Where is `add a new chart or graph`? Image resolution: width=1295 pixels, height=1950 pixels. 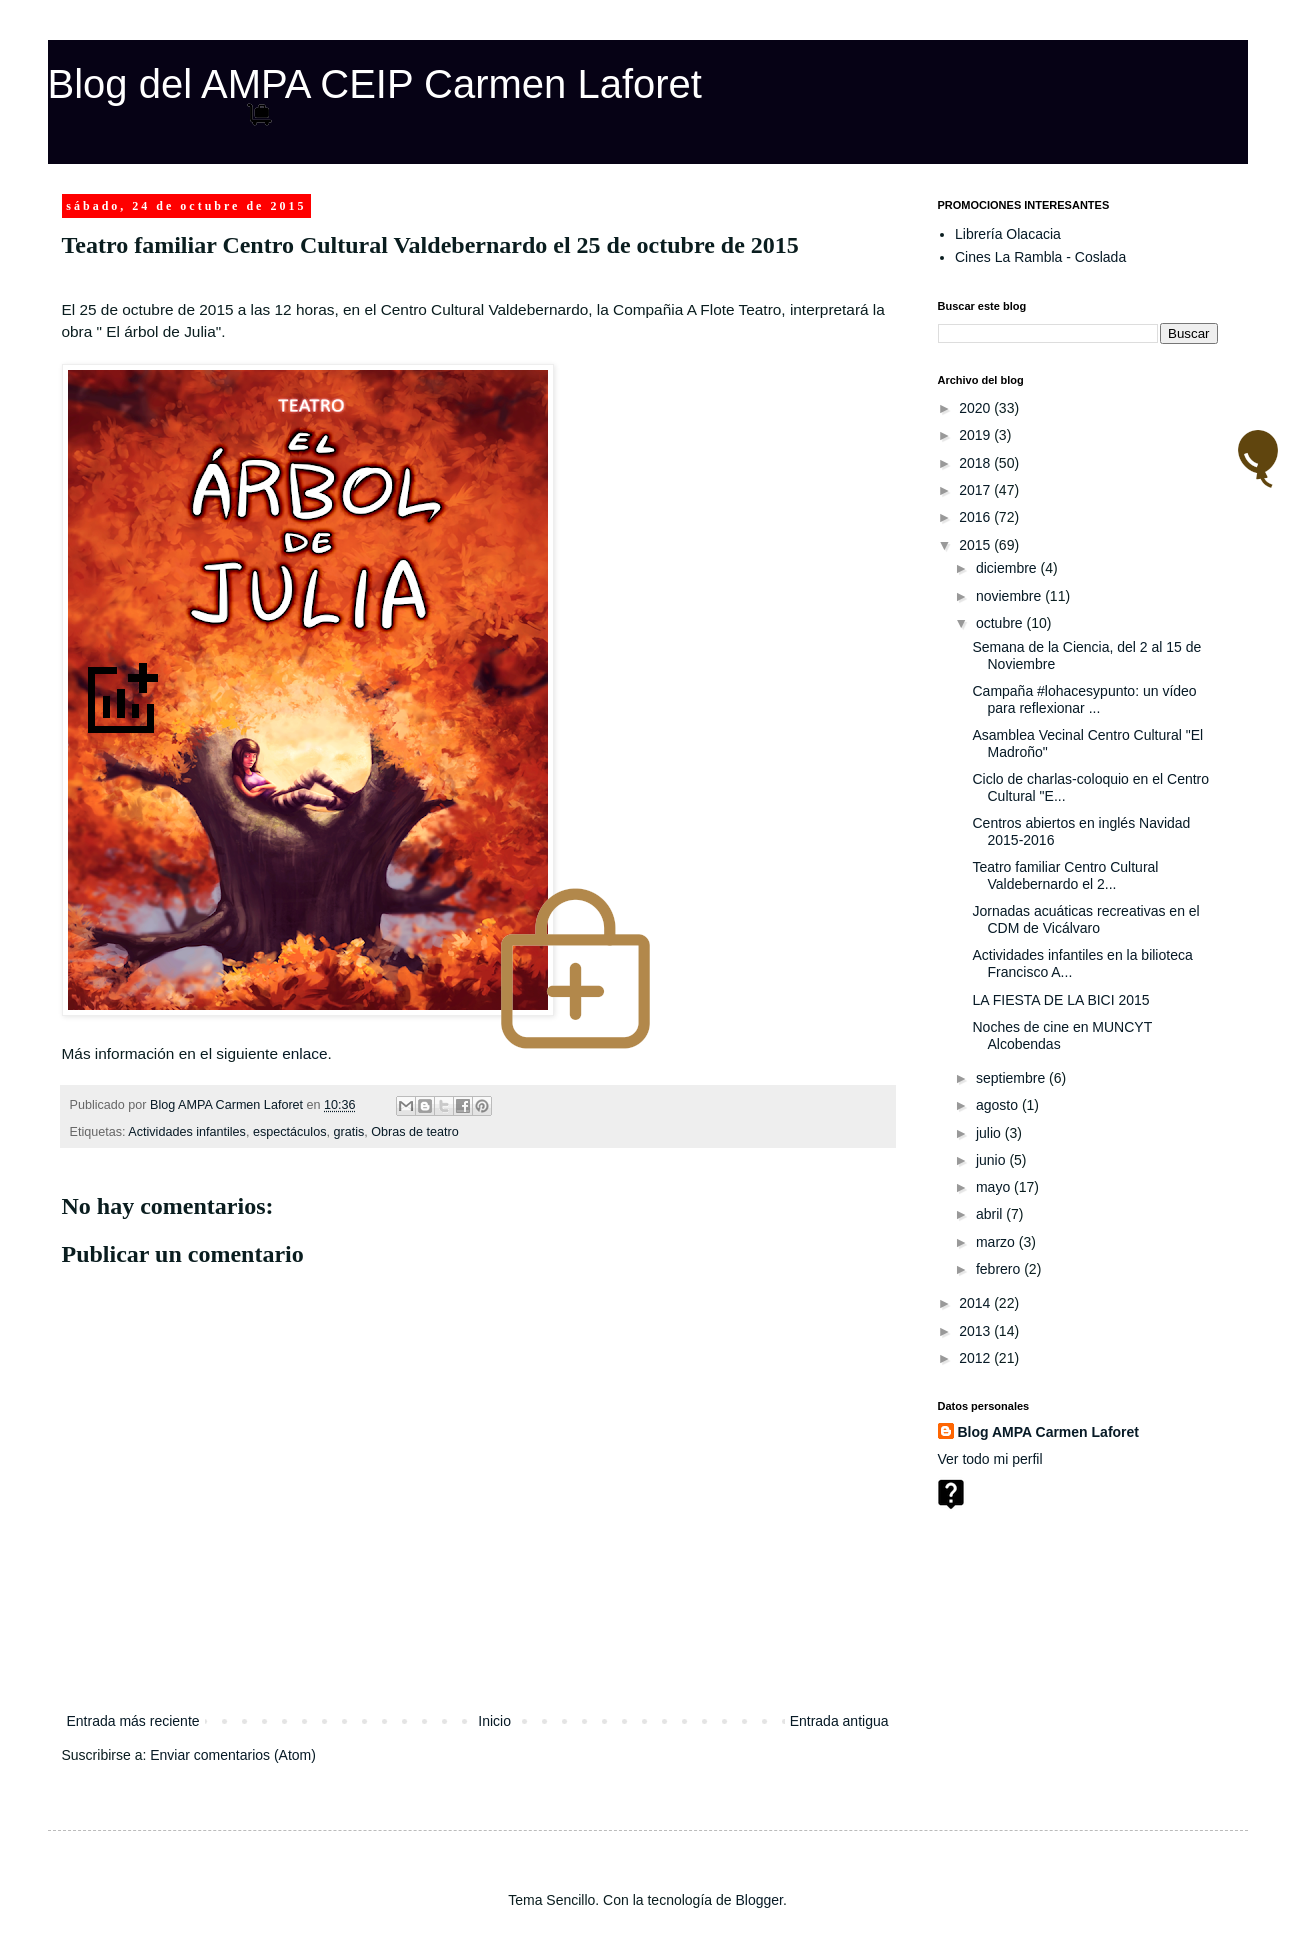
add a new chart or graph is located at coordinates (121, 700).